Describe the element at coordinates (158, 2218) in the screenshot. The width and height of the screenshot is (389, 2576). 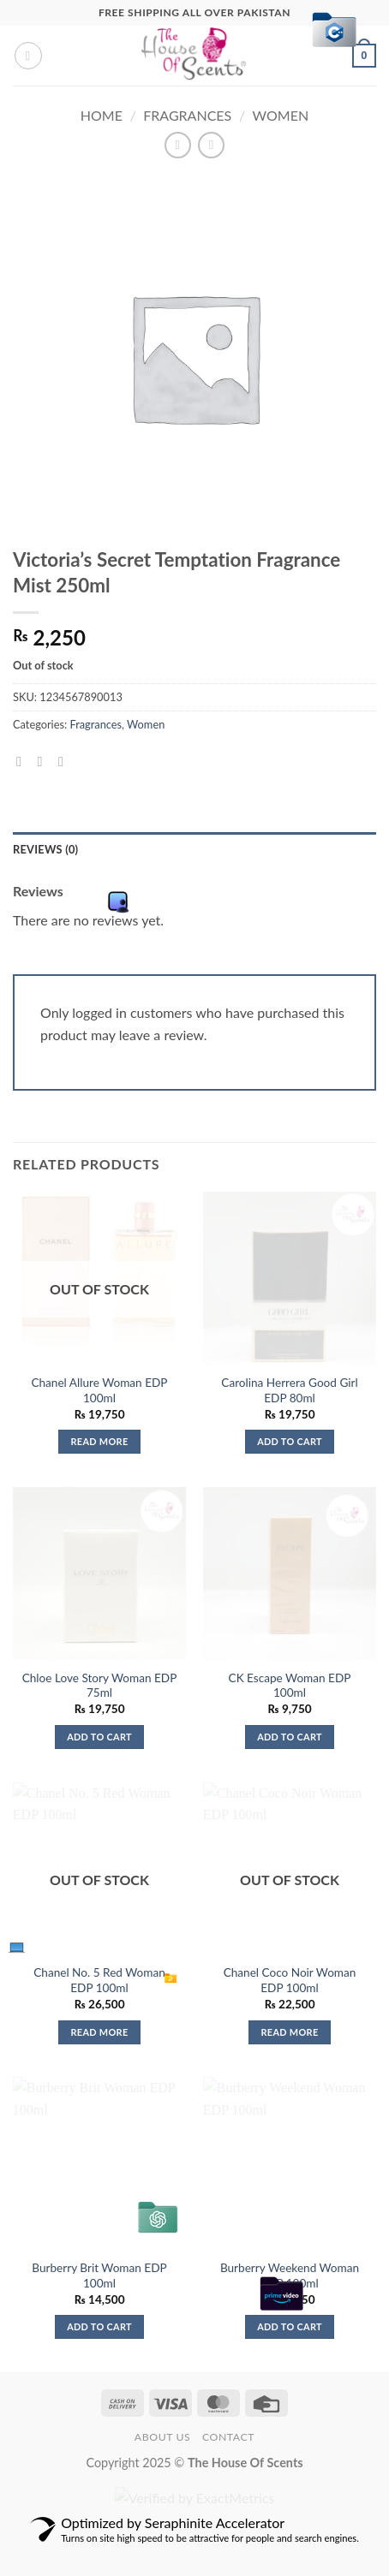
I see `open folder containing ChatGPT-related files` at that location.